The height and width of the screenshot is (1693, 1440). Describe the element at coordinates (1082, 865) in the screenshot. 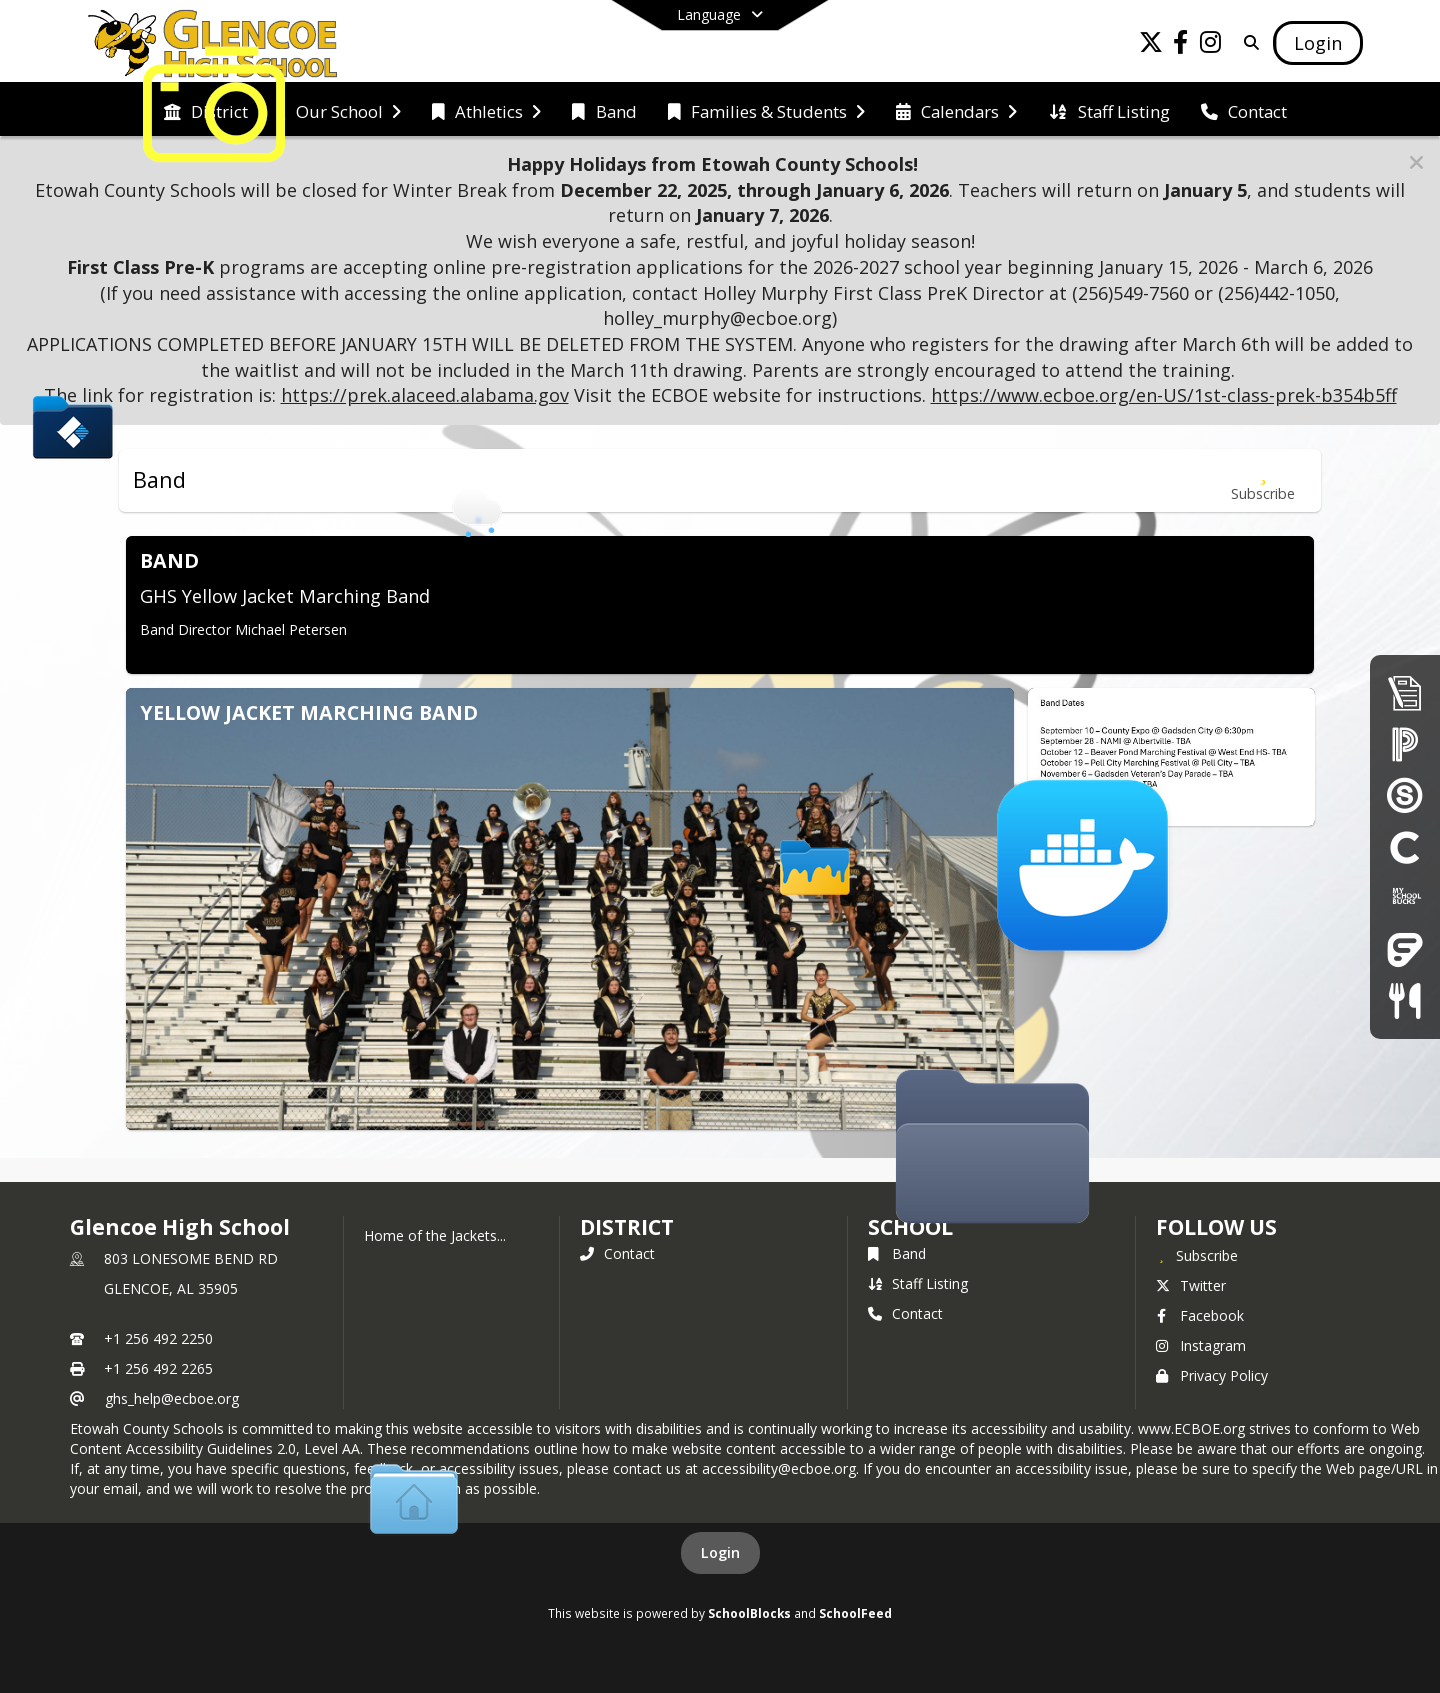

I see `open Docker desktop application` at that location.